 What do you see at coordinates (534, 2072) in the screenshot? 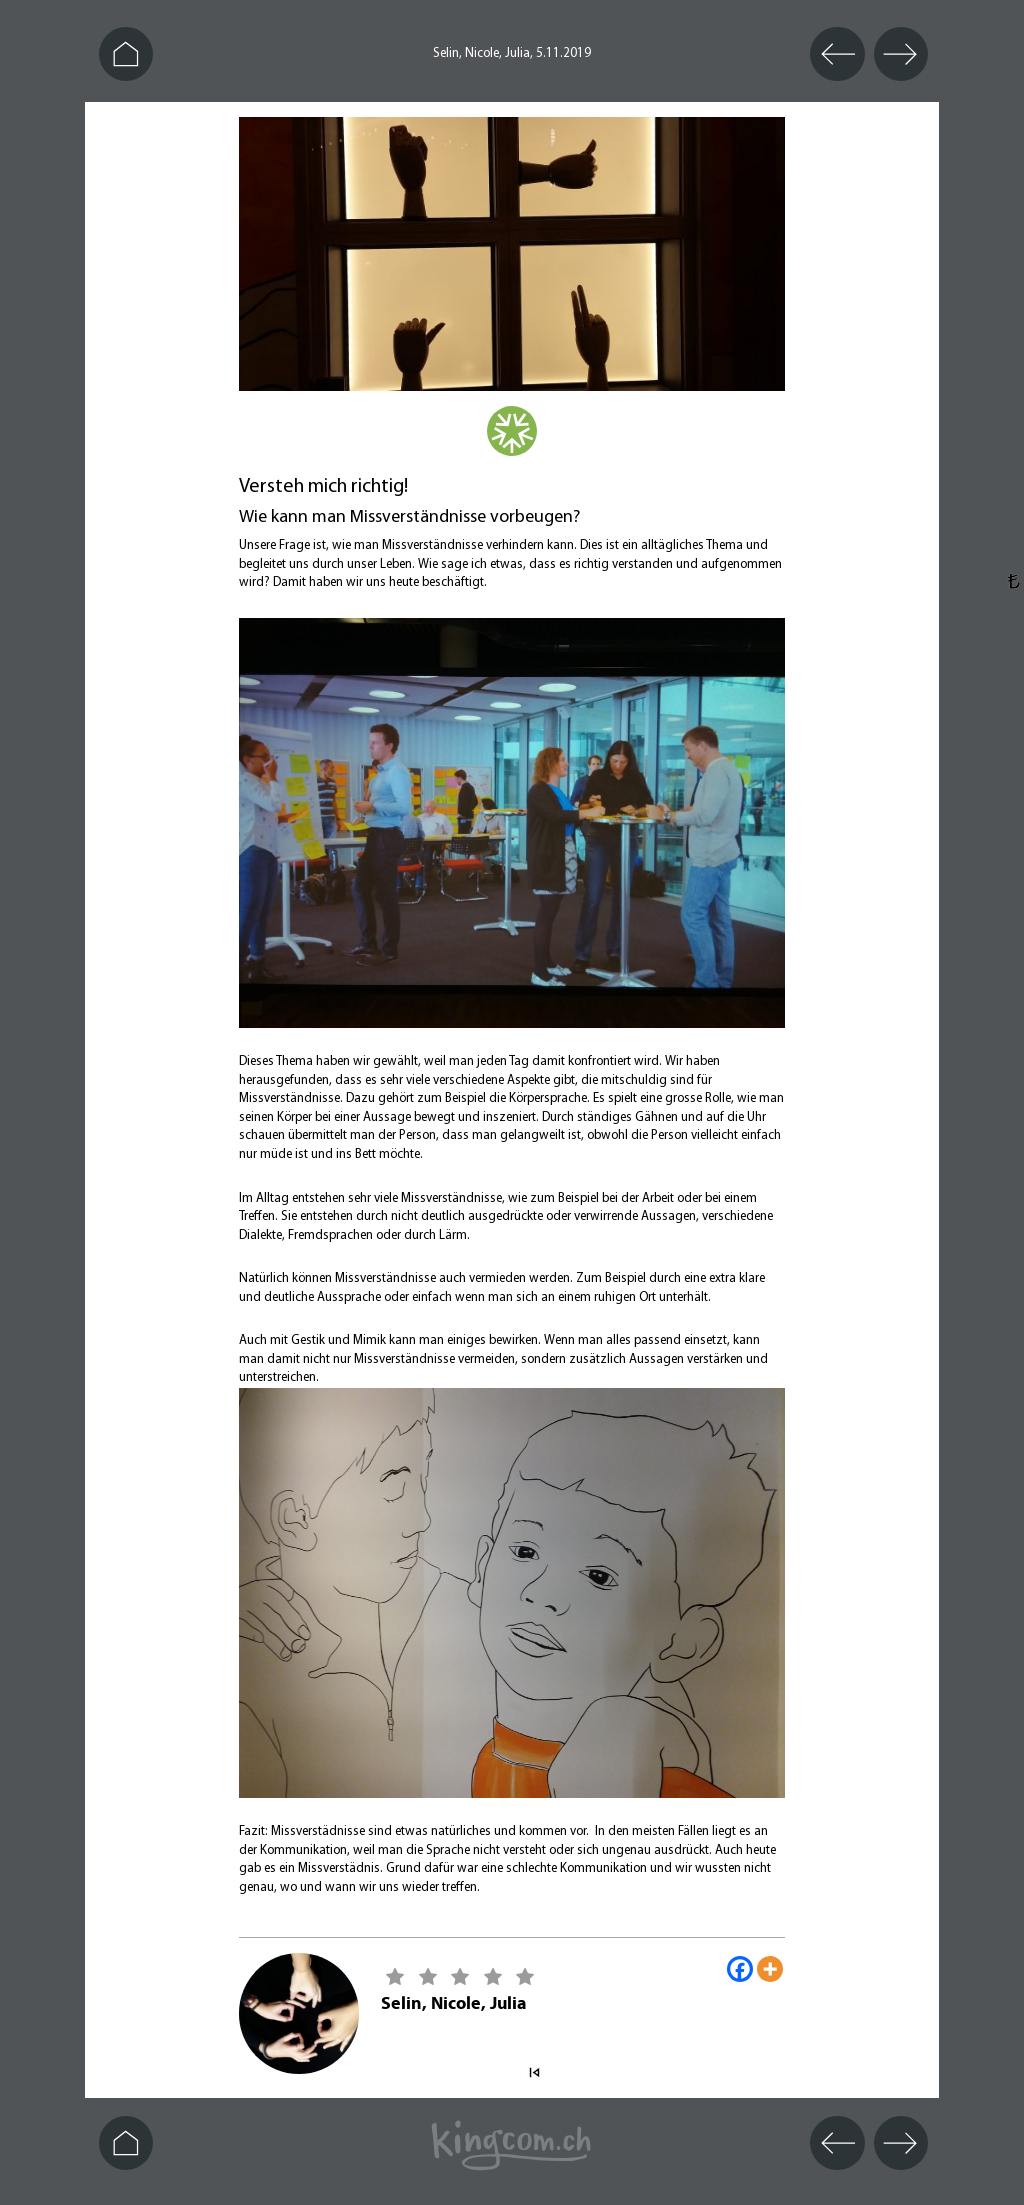
I see `skip to previous track` at bounding box center [534, 2072].